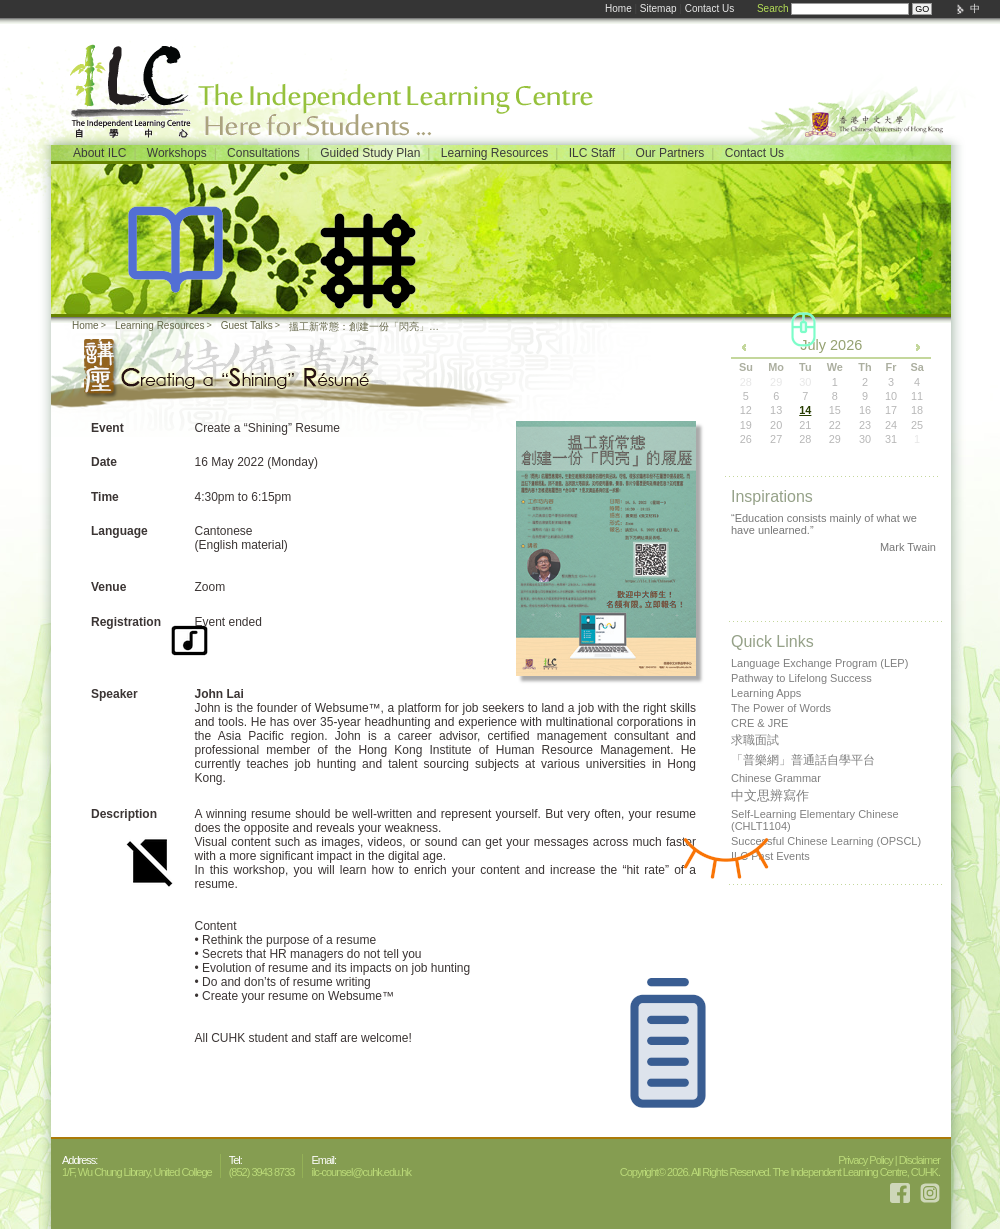 The height and width of the screenshot is (1229, 1000). Describe the element at coordinates (189, 640) in the screenshot. I see `play or browse music videos` at that location.